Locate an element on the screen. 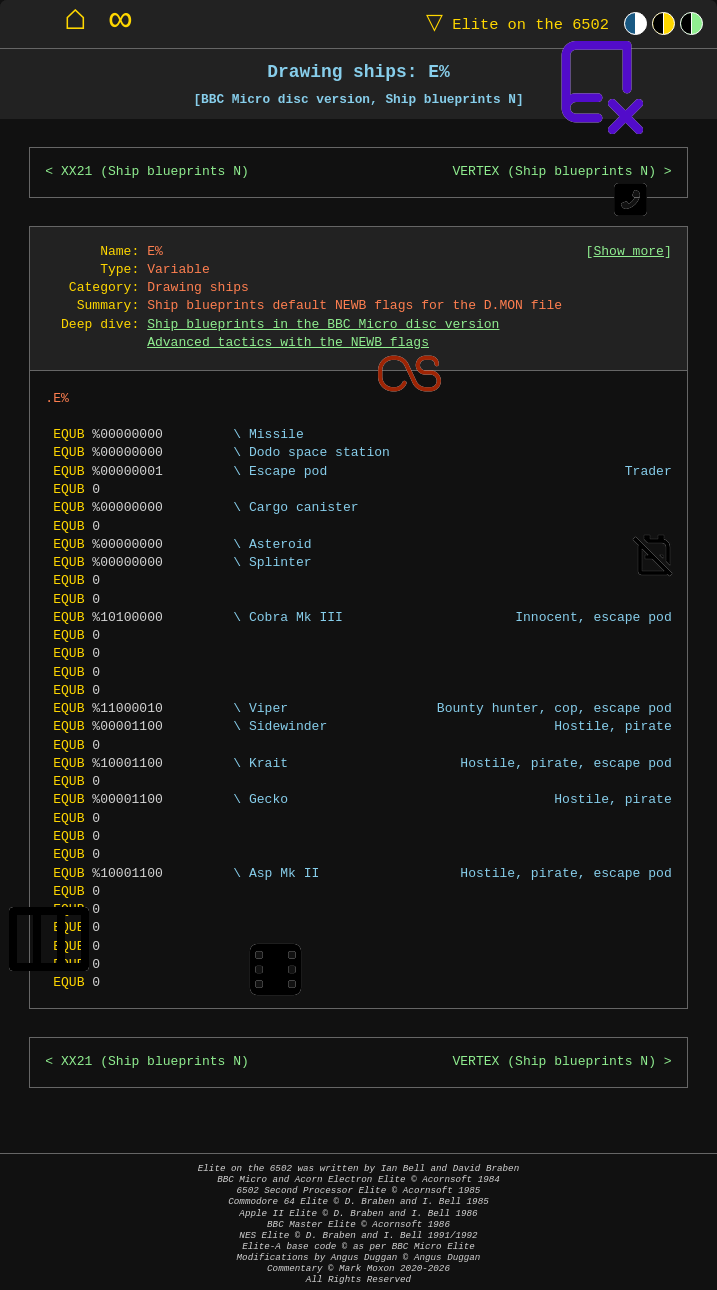  switch to week view in calendar is located at coordinates (49, 939).